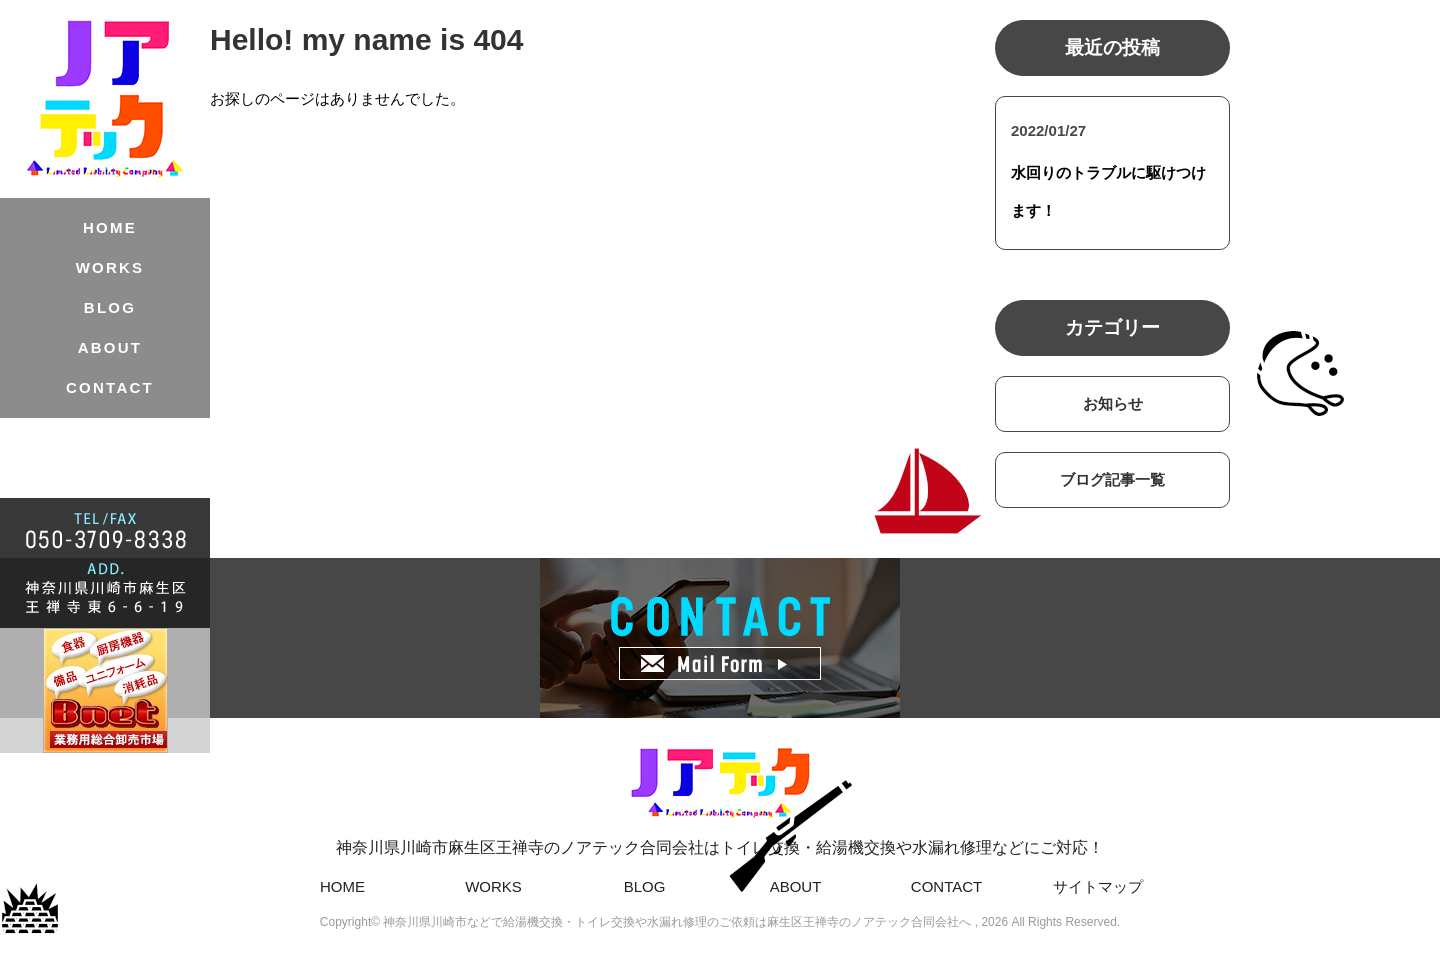 The width and height of the screenshot is (1440, 956). I want to click on view your in-game currency or gold balance, so click(30, 906).